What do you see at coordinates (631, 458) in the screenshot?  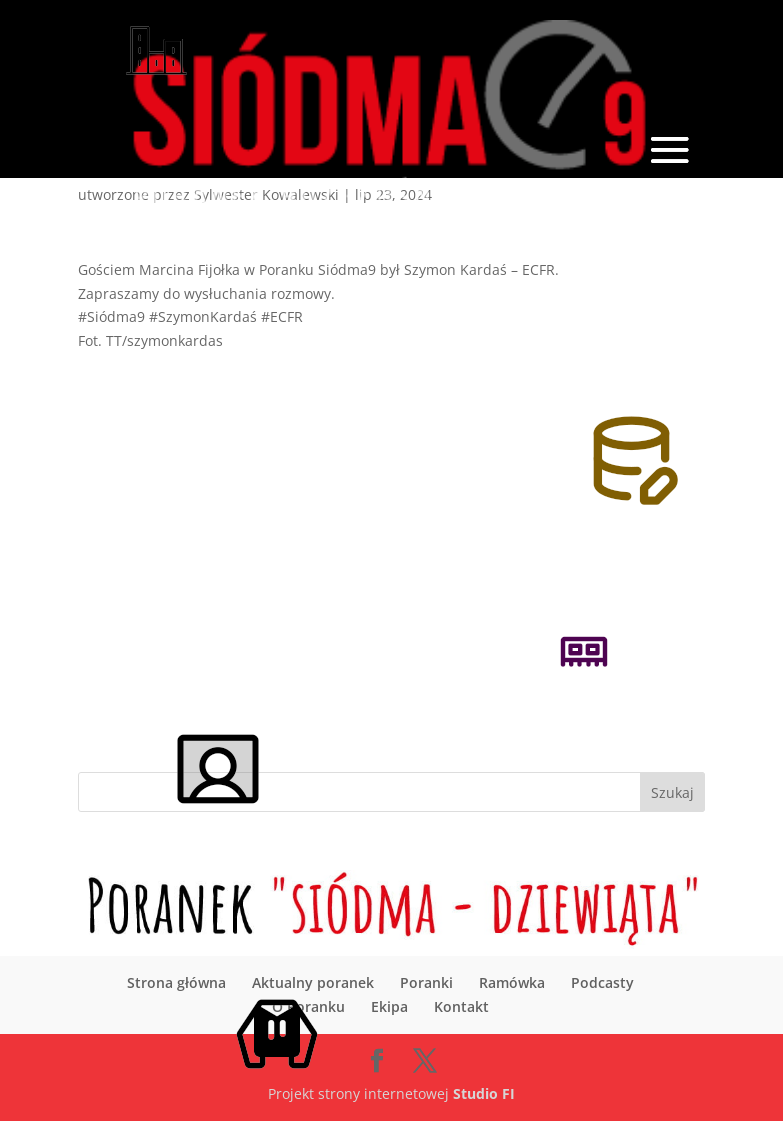 I see `edit database settings or content` at bounding box center [631, 458].